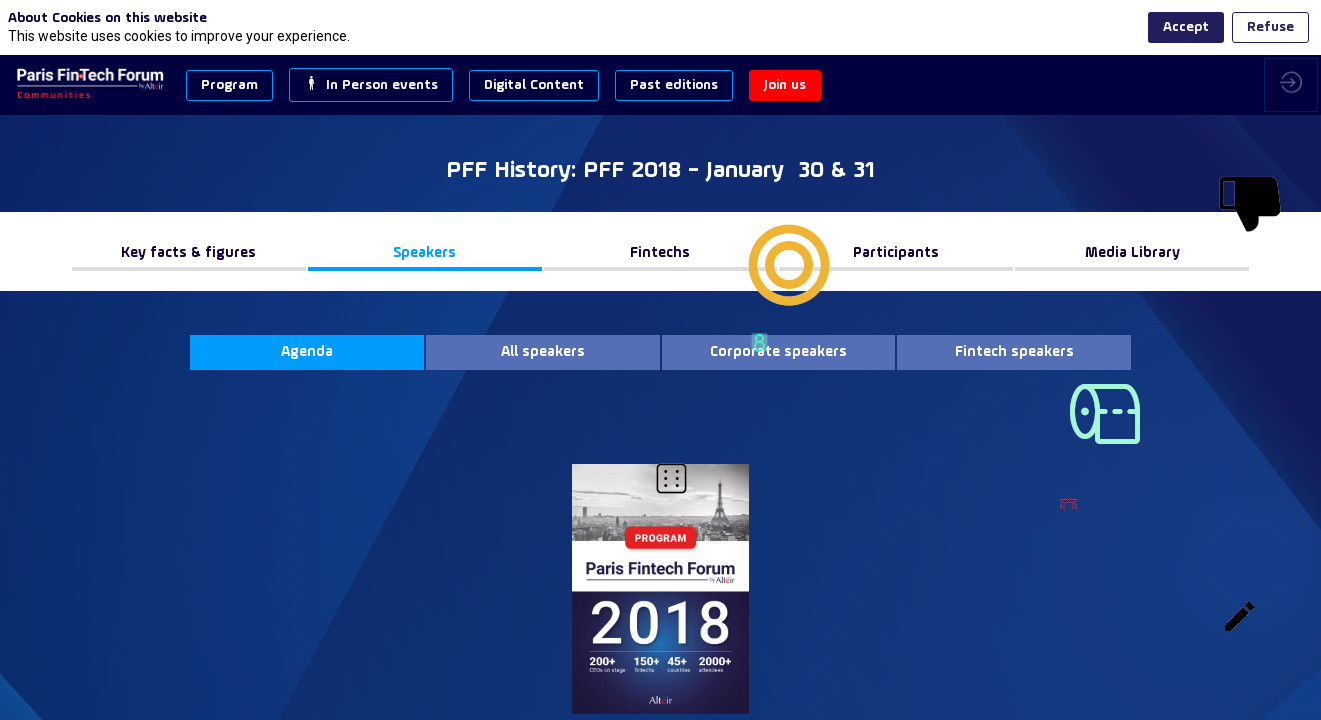 The image size is (1321, 720). Describe the element at coordinates (671, 478) in the screenshot. I see `randomize or shuffle content` at that location.